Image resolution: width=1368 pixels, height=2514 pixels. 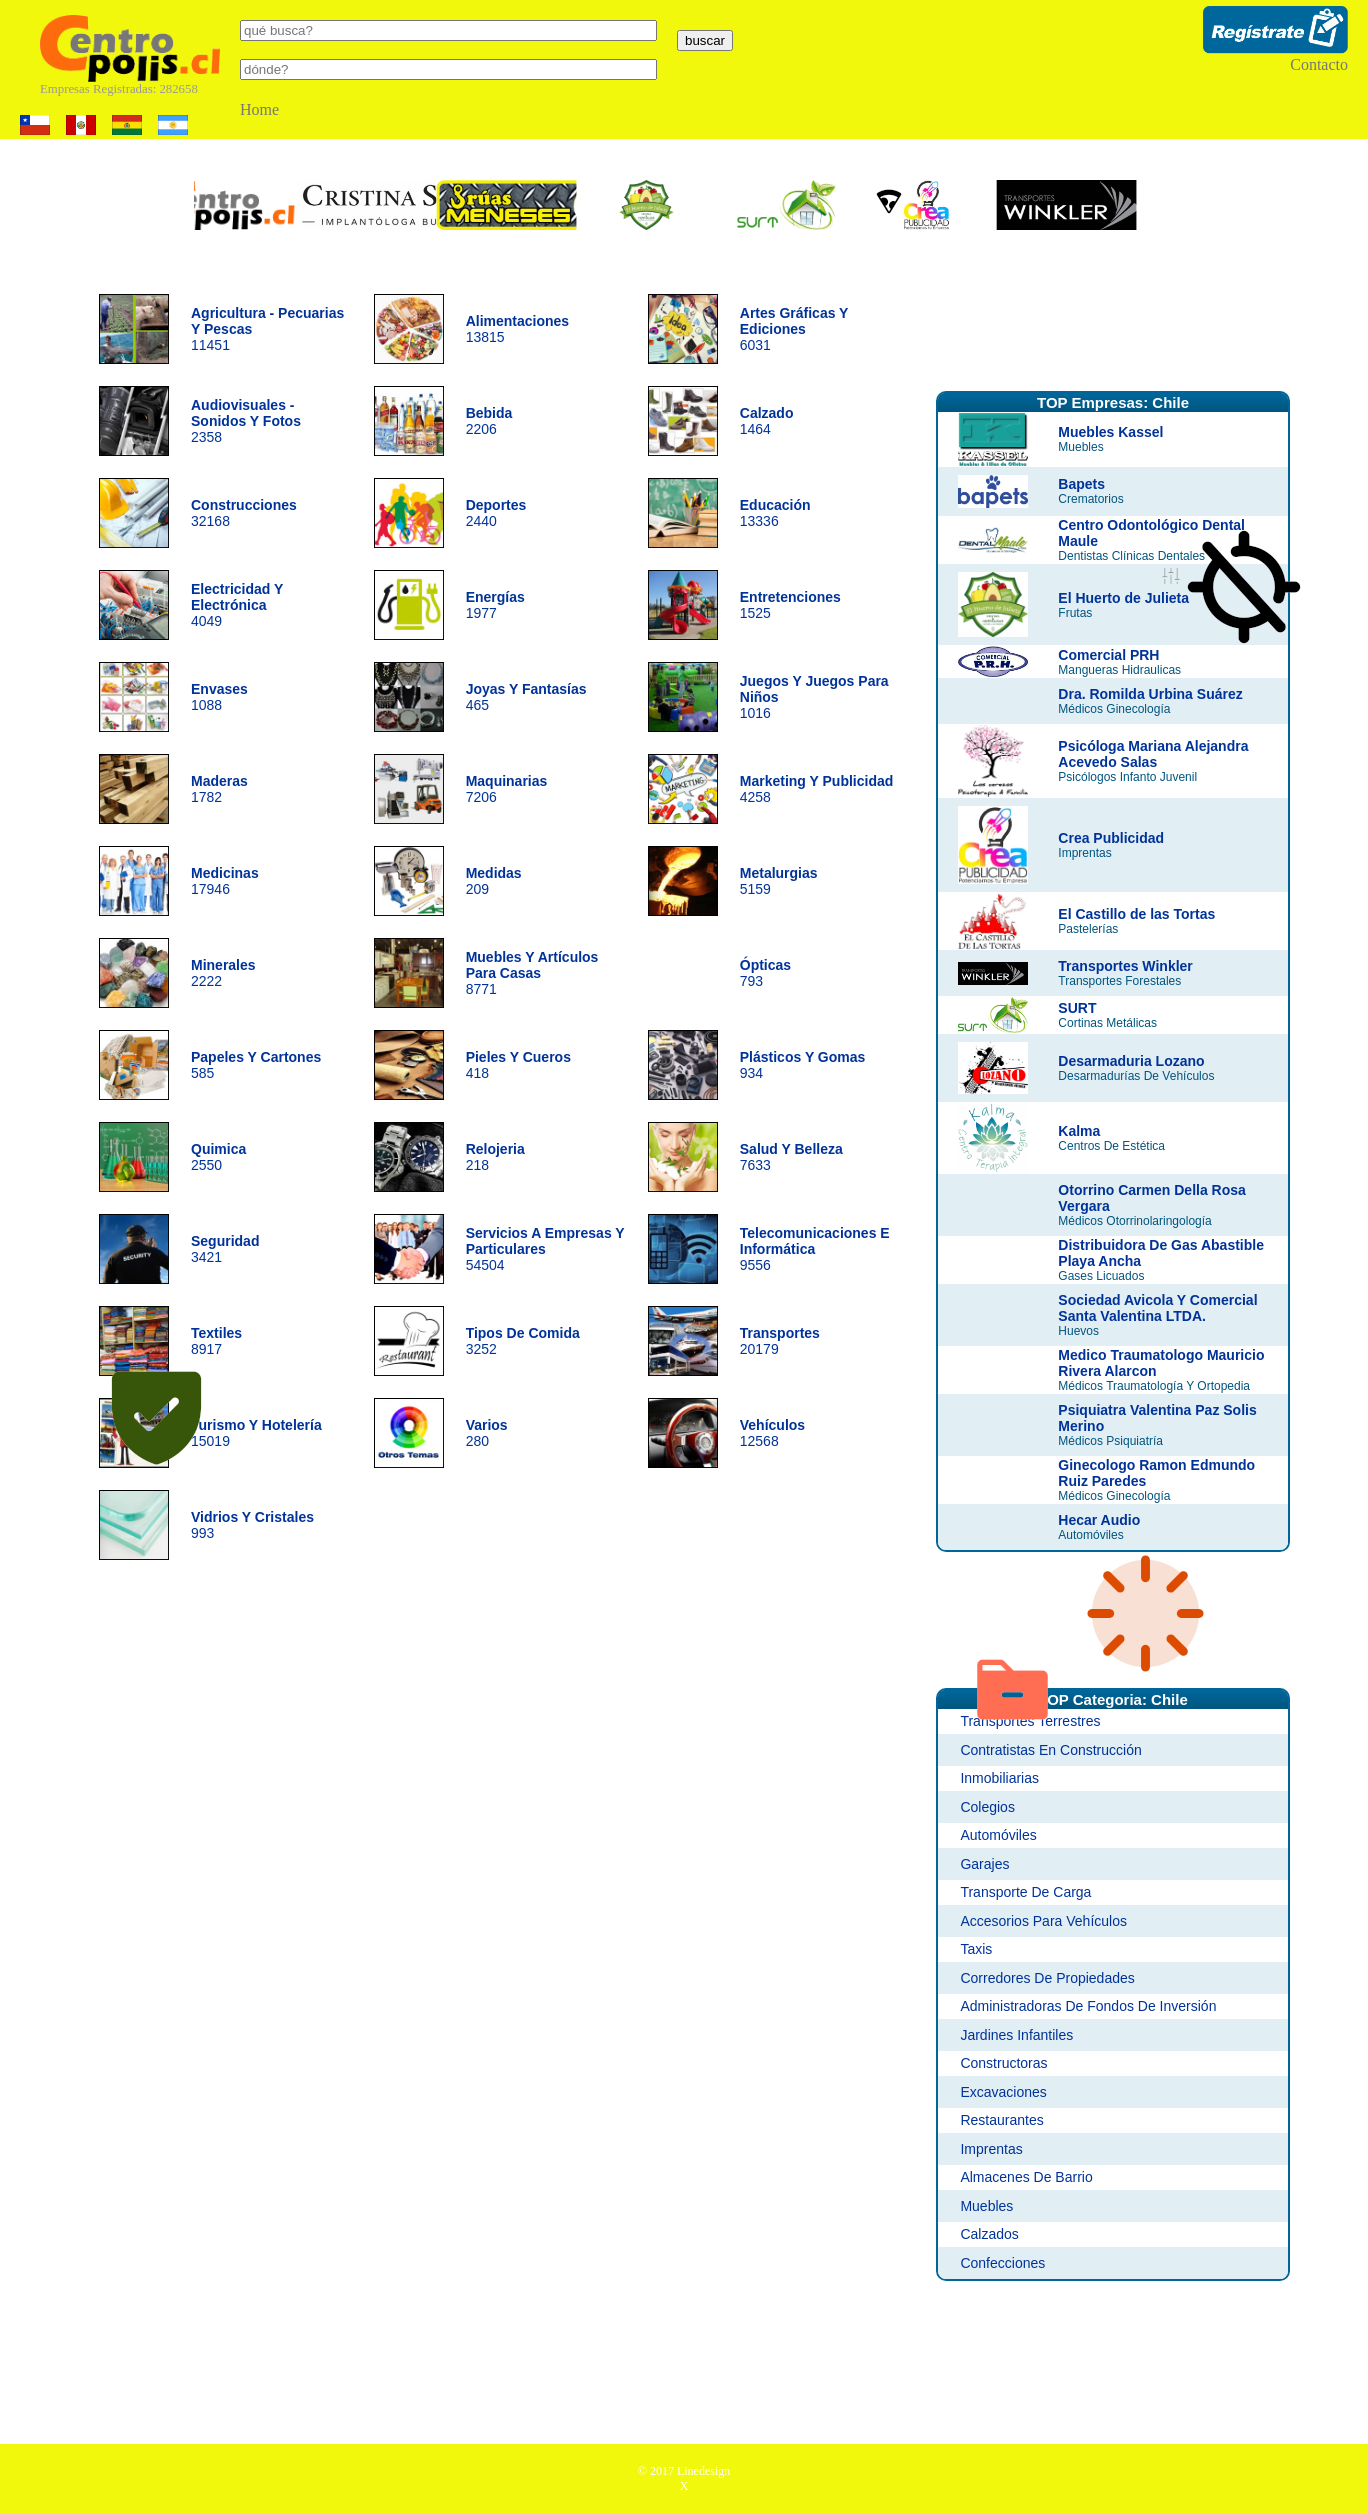 I want to click on location services disabled, so click(x=1244, y=587).